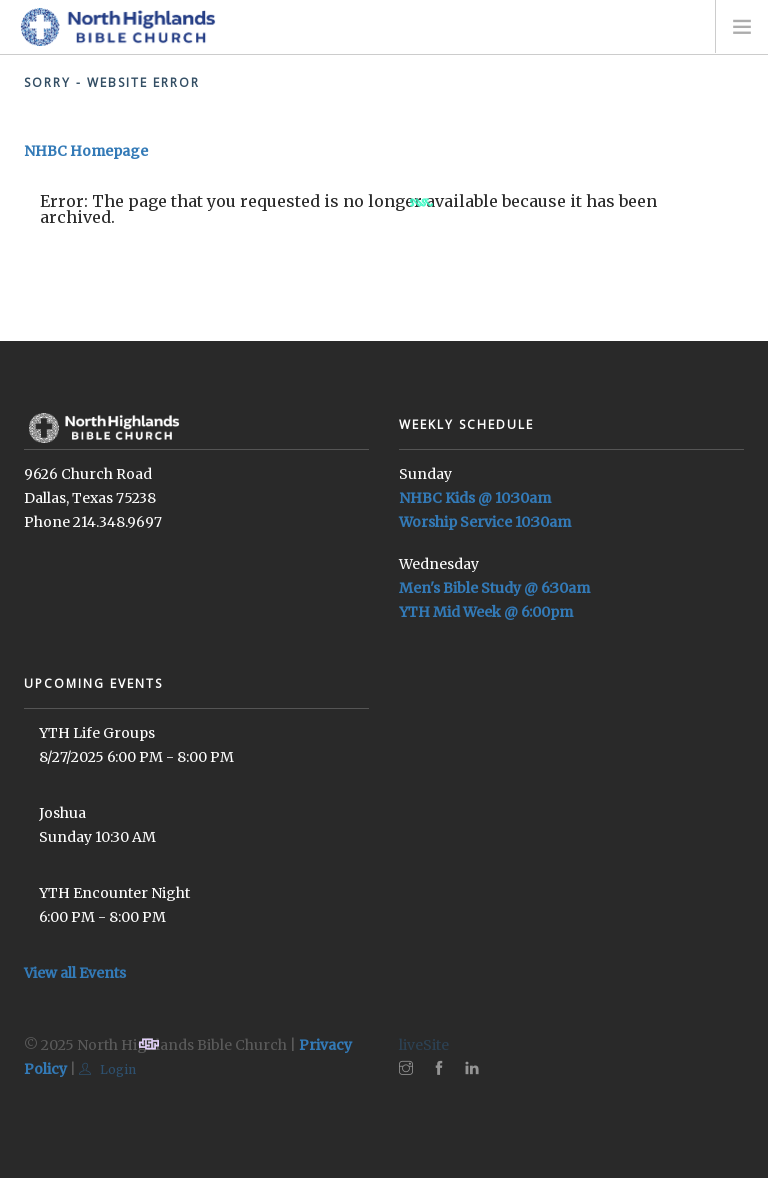 The width and height of the screenshot is (768, 1178). What do you see at coordinates (149, 1044) in the screenshot?
I see `jsr (javascript registry) logo` at bounding box center [149, 1044].